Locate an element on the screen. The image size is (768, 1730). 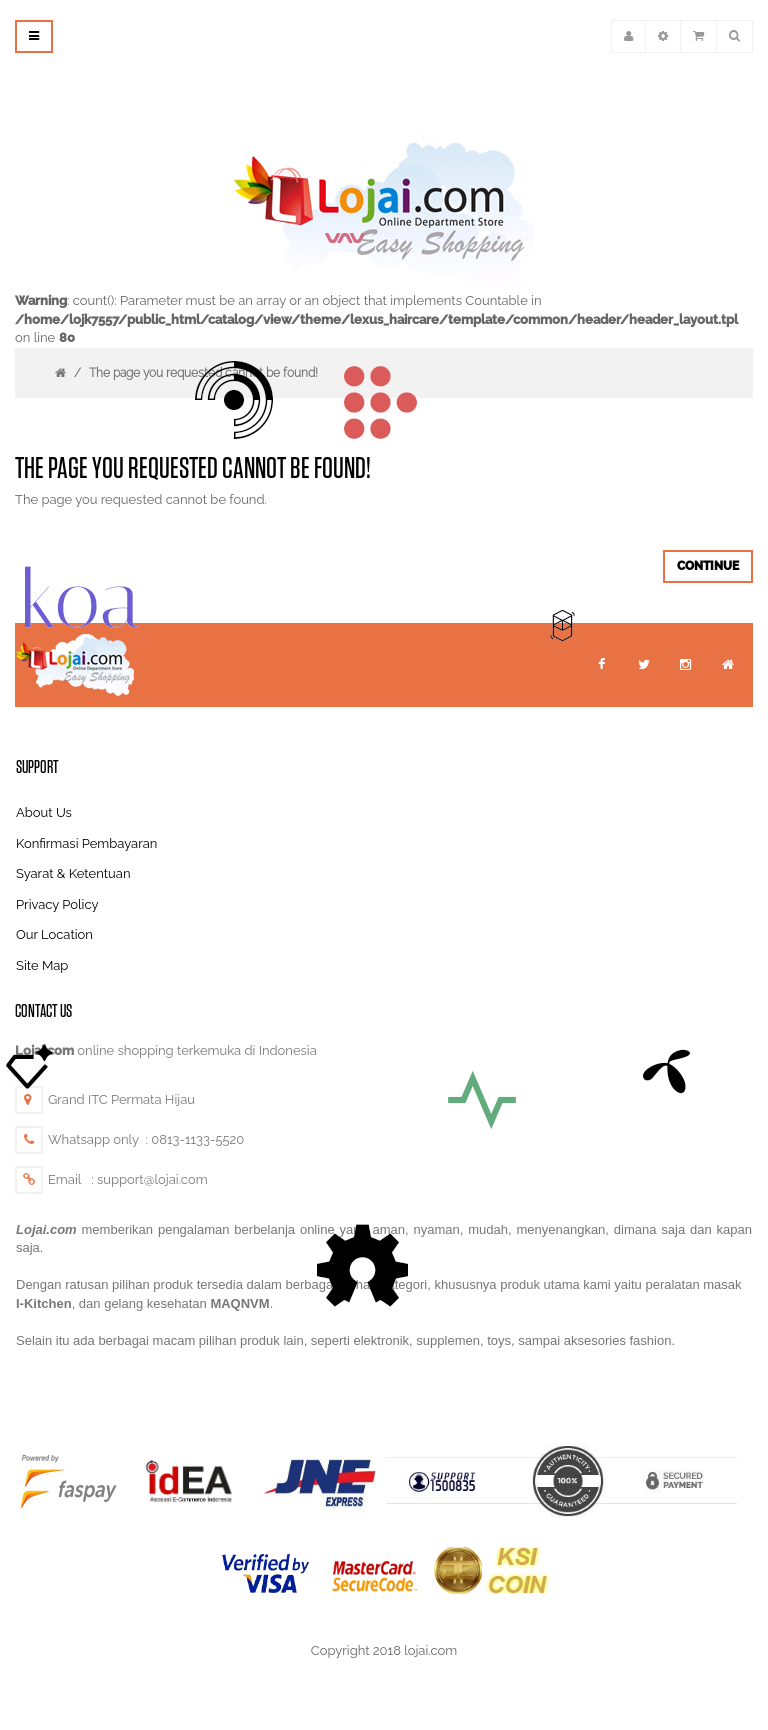
open source hardware logo is located at coordinates (362, 1265).